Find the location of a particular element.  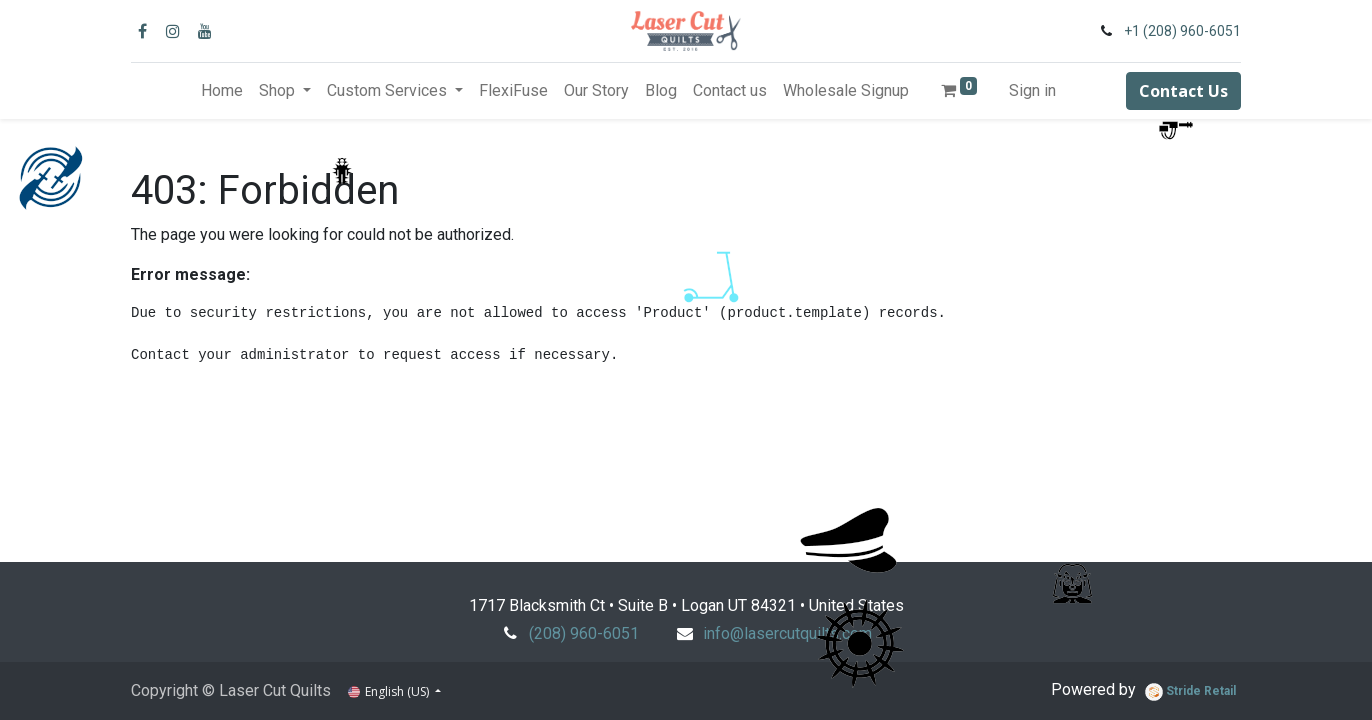

equip spiked armor to your character is located at coordinates (342, 171).